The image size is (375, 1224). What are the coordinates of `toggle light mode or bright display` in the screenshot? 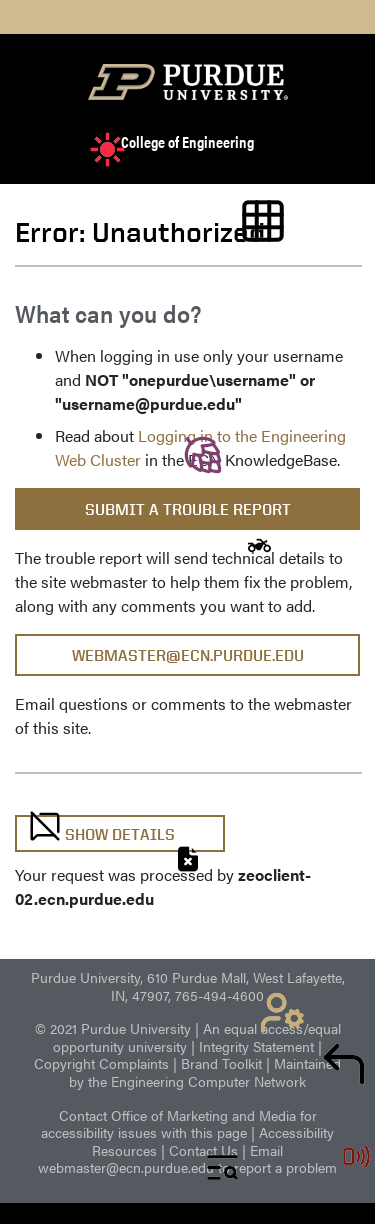 It's located at (107, 149).